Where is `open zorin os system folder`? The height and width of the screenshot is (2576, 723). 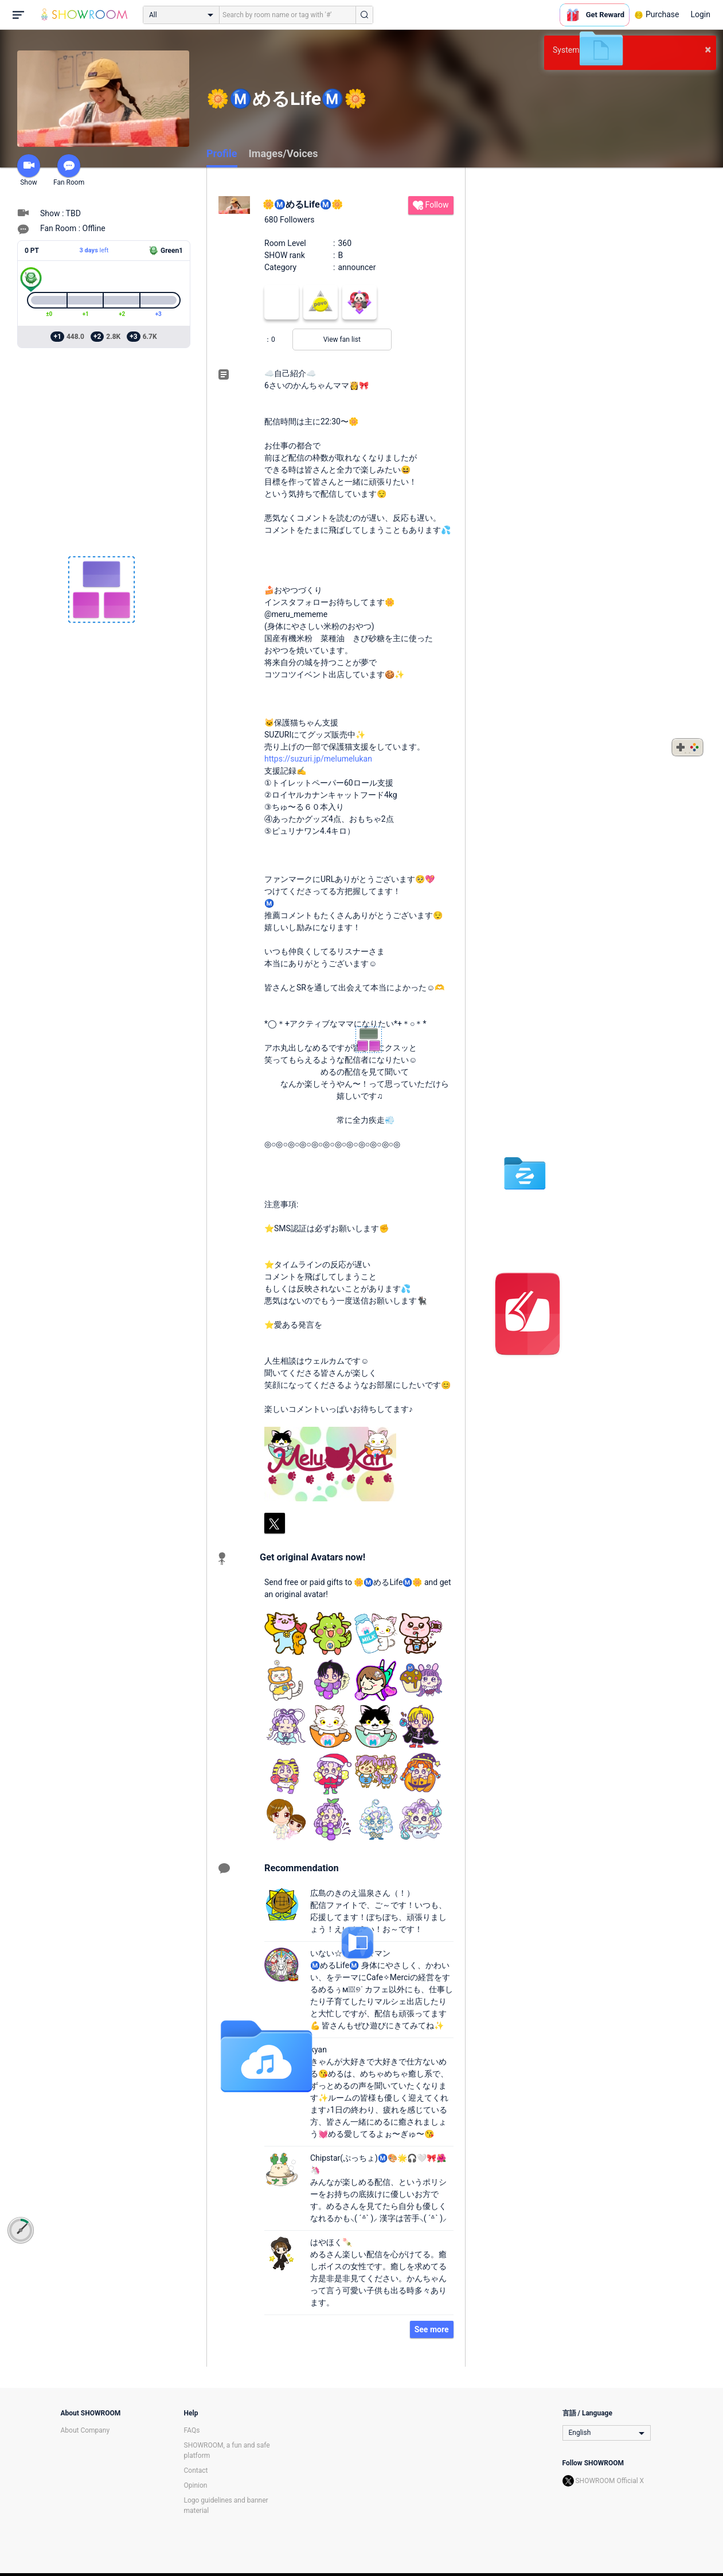 open zorin os system folder is located at coordinates (525, 1174).